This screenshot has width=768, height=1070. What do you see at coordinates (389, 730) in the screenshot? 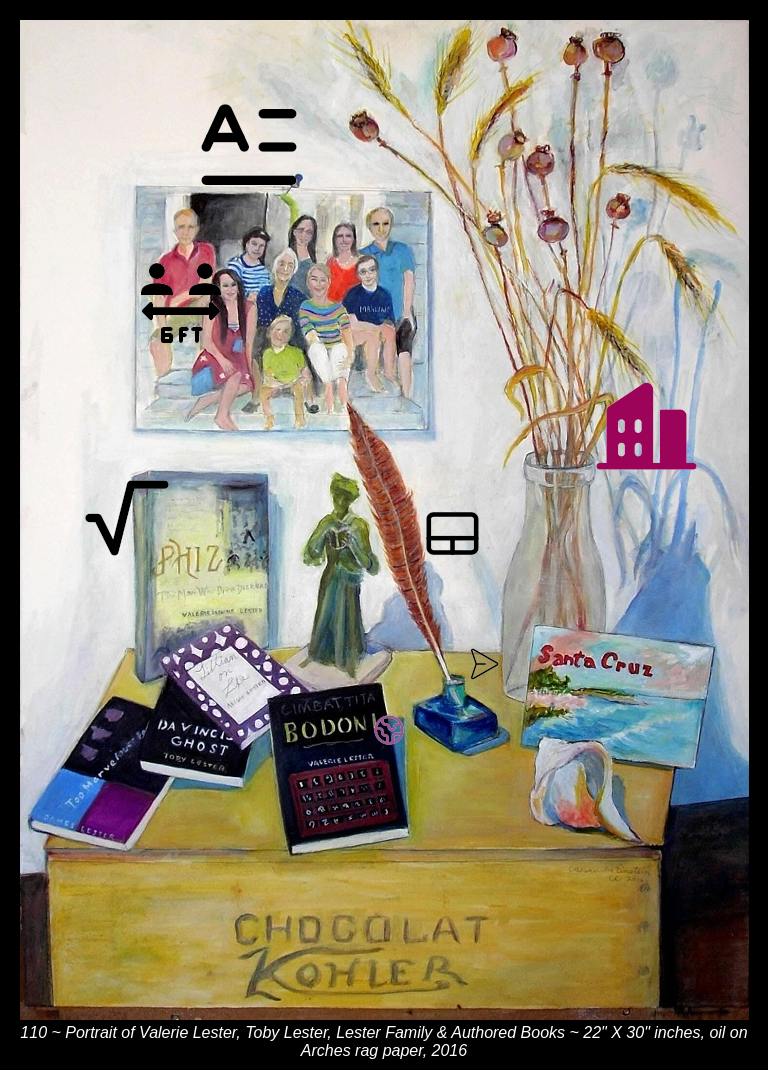
I see `switch to global or worldwide view` at bounding box center [389, 730].